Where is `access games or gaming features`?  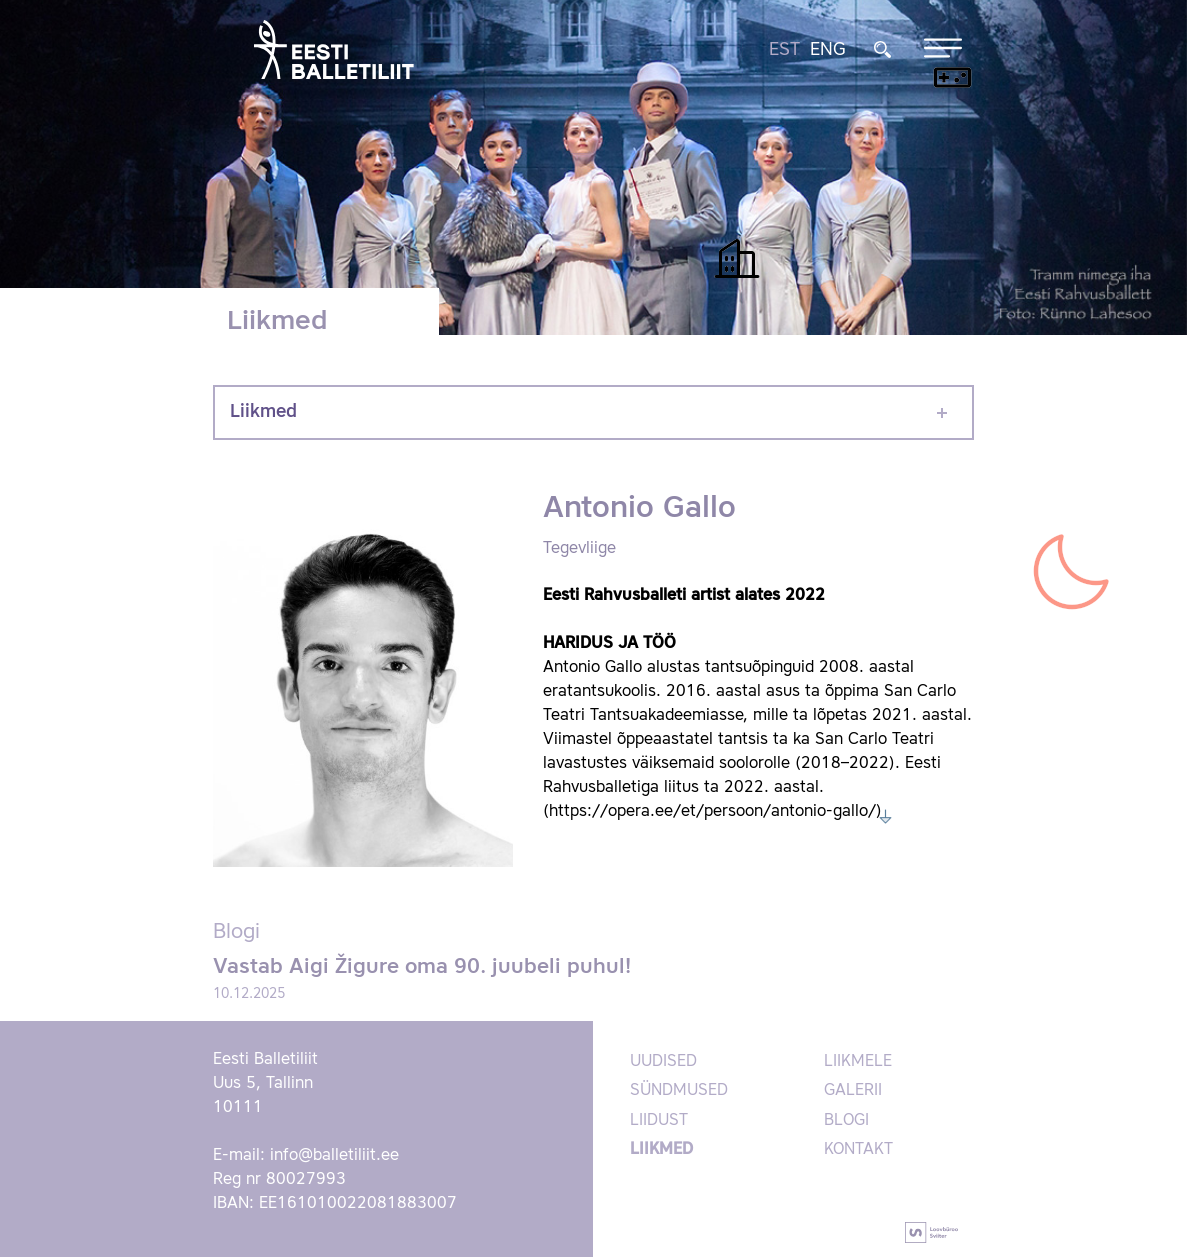
access games or gaming features is located at coordinates (952, 77).